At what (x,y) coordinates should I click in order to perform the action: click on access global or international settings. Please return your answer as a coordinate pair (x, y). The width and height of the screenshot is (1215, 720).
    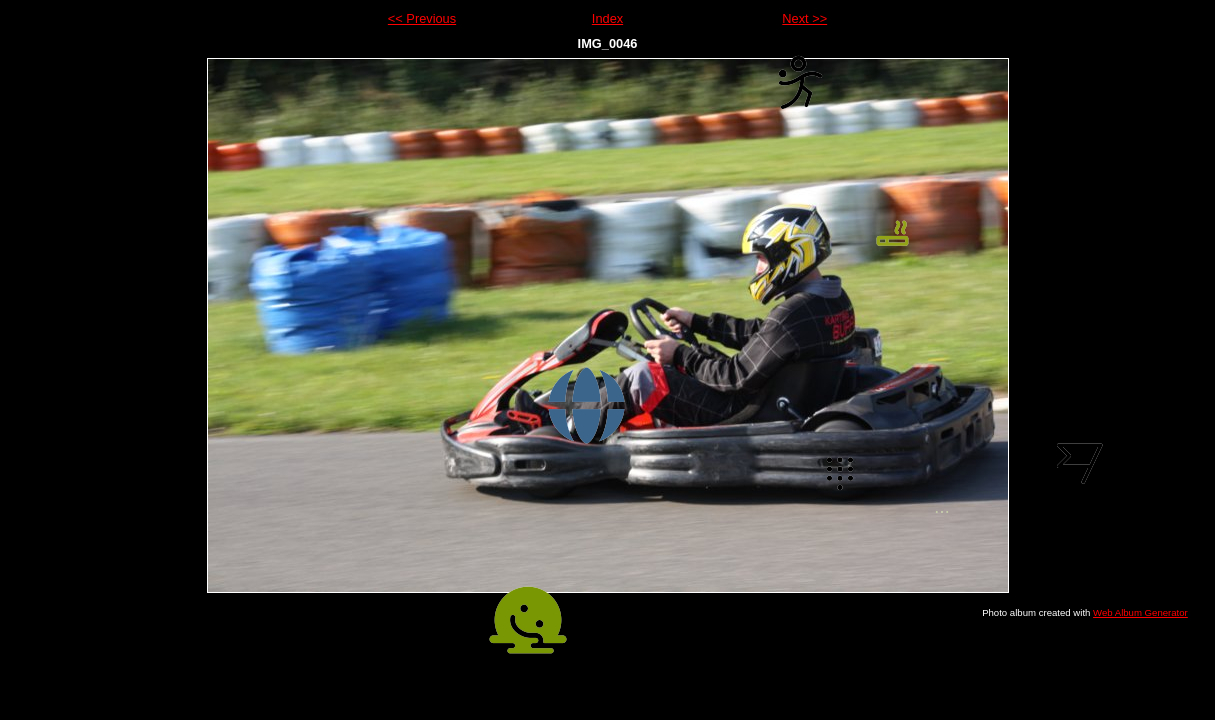
    Looking at the image, I should click on (586, 405).